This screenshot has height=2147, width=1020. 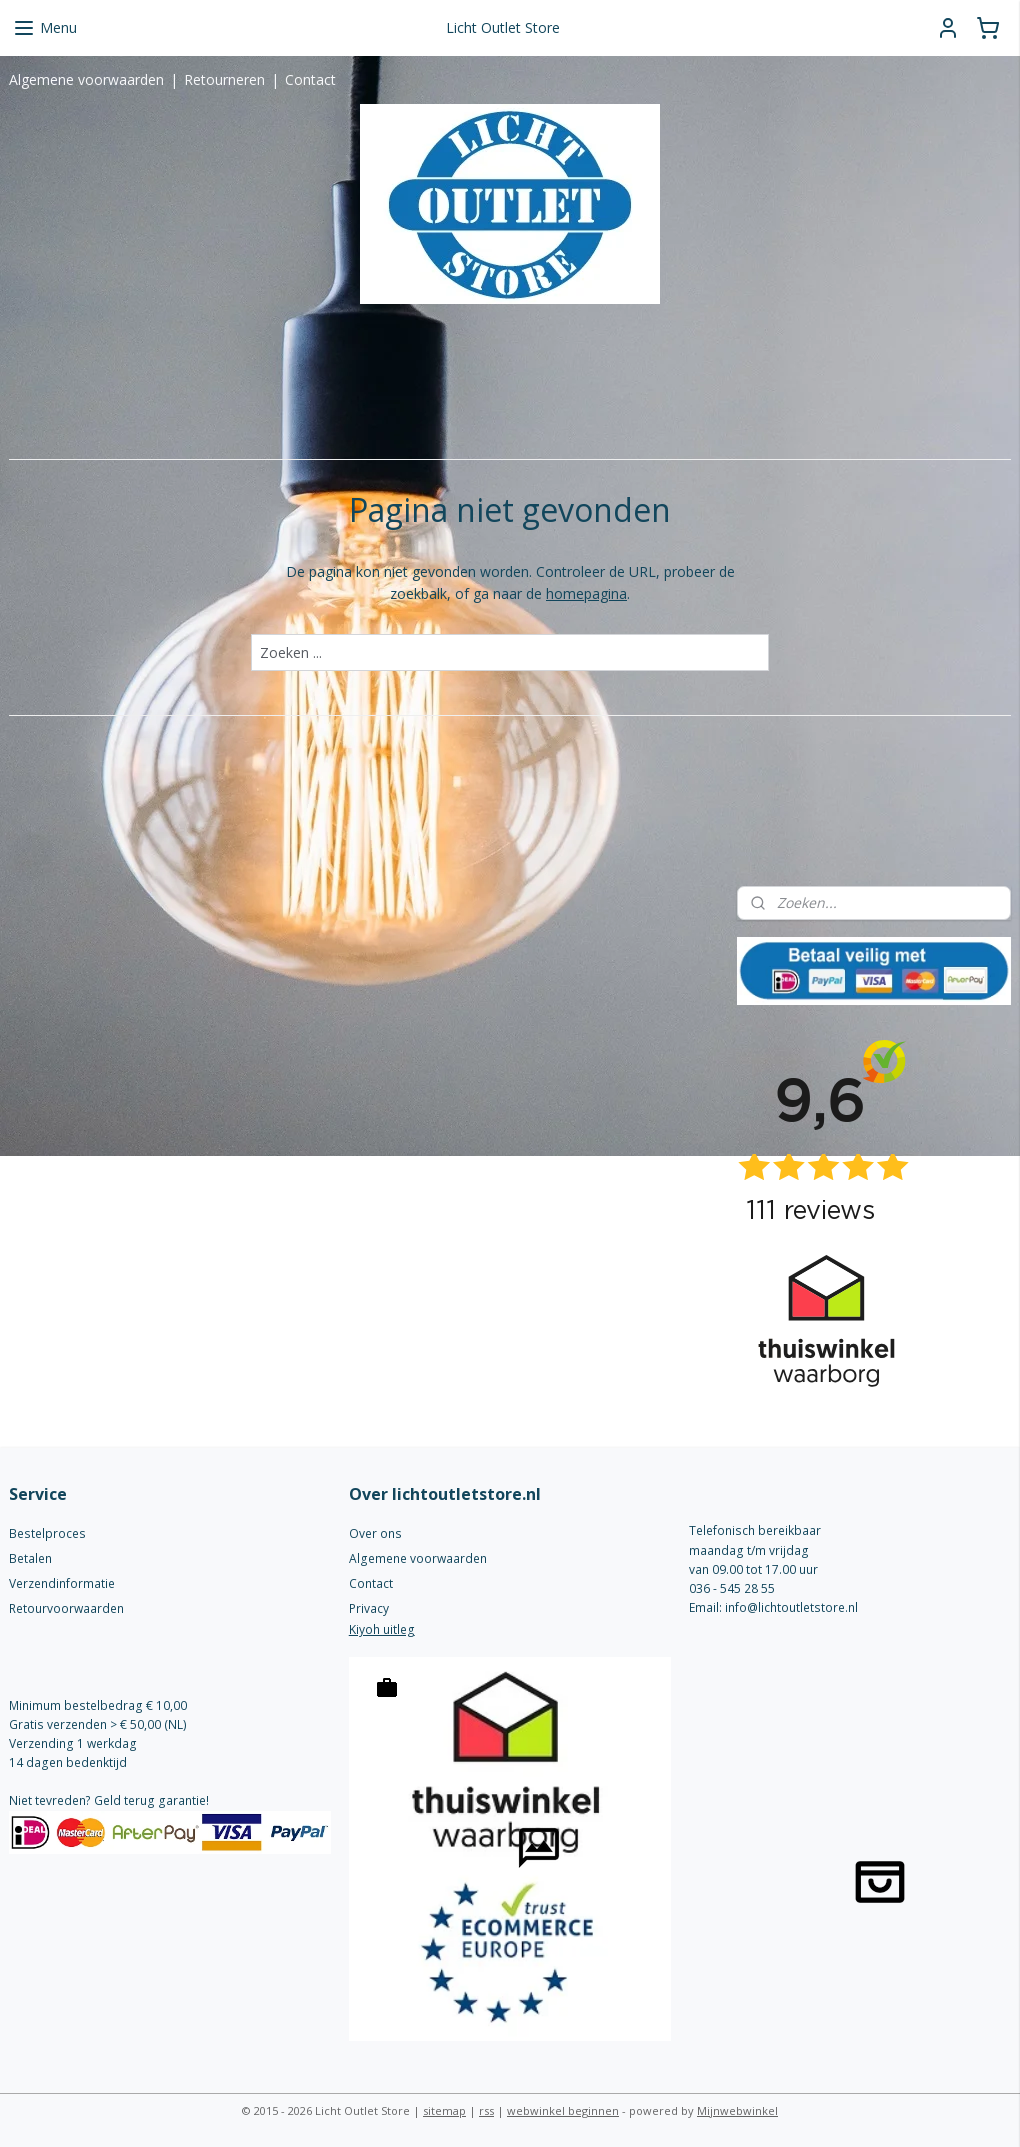 What do you see at coordinates (539, 1848) in the screenshot?
I see `send or receive a picture message` at bounding box center [539, 1848].